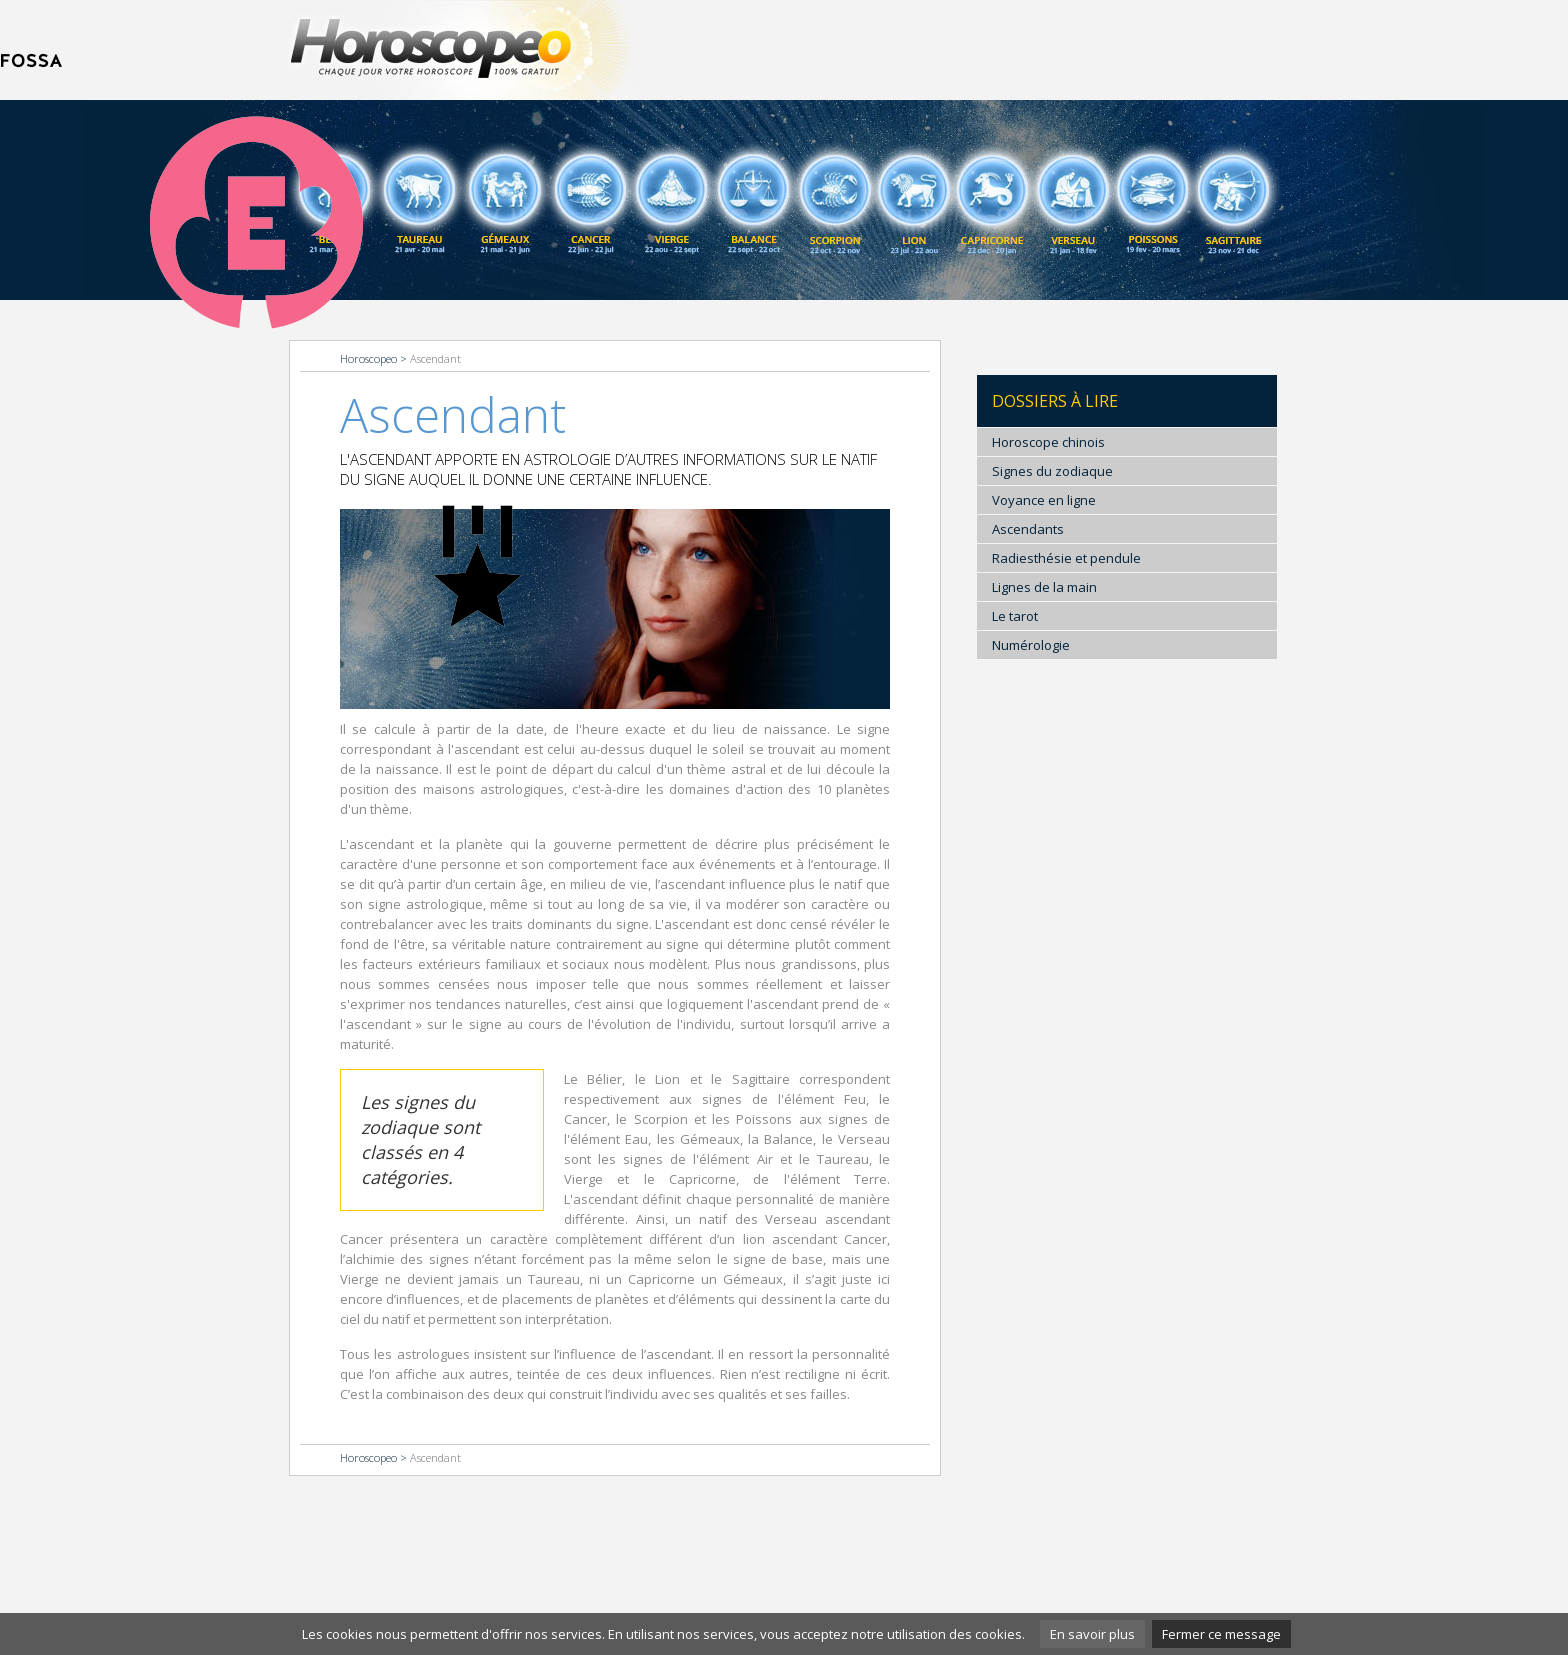  What do you see at coordinates (477, 563) in the screenshot?
I see `indicates an achievement or award earned` at bounding box center [477, 563].